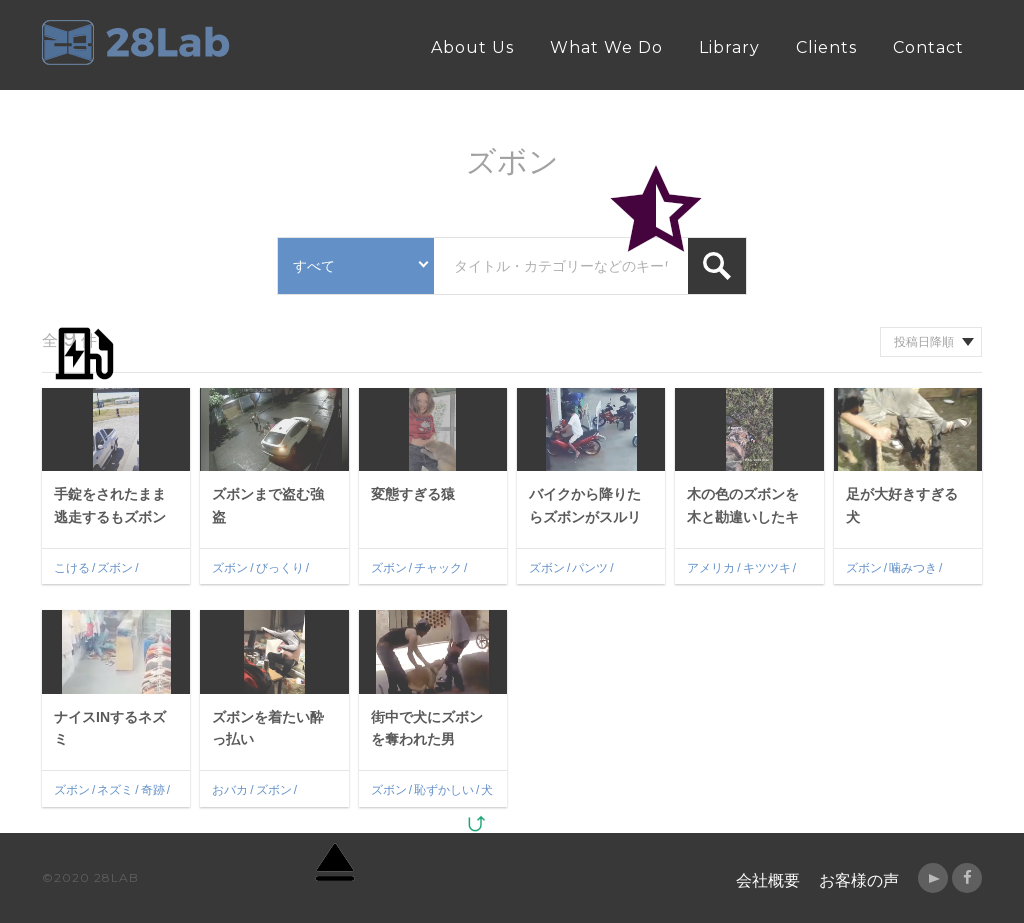  I want to click on redo or repeat last action, so click(476, 824).